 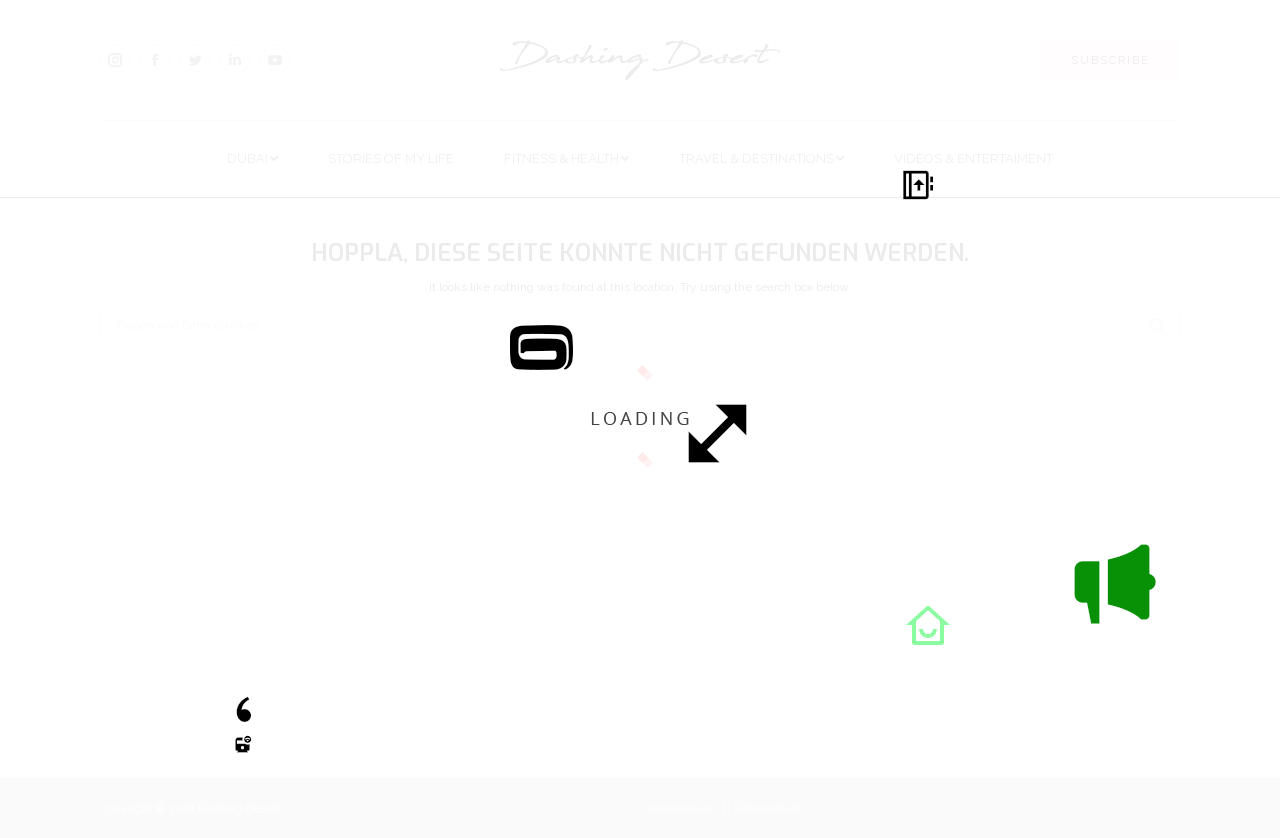 What do you see at coordinates (916, 185) in the screenshot?
I see `upload contacts from address book` at bounding box center [916, 185].